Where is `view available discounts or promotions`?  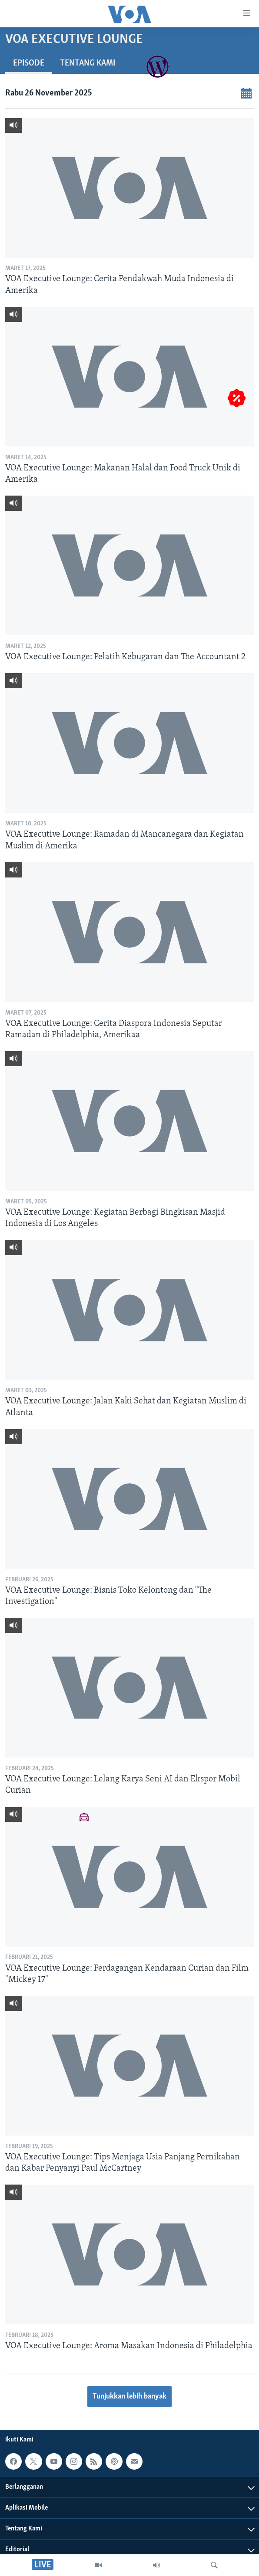 view available discounts or promotions is located at coordinates (236, 398).